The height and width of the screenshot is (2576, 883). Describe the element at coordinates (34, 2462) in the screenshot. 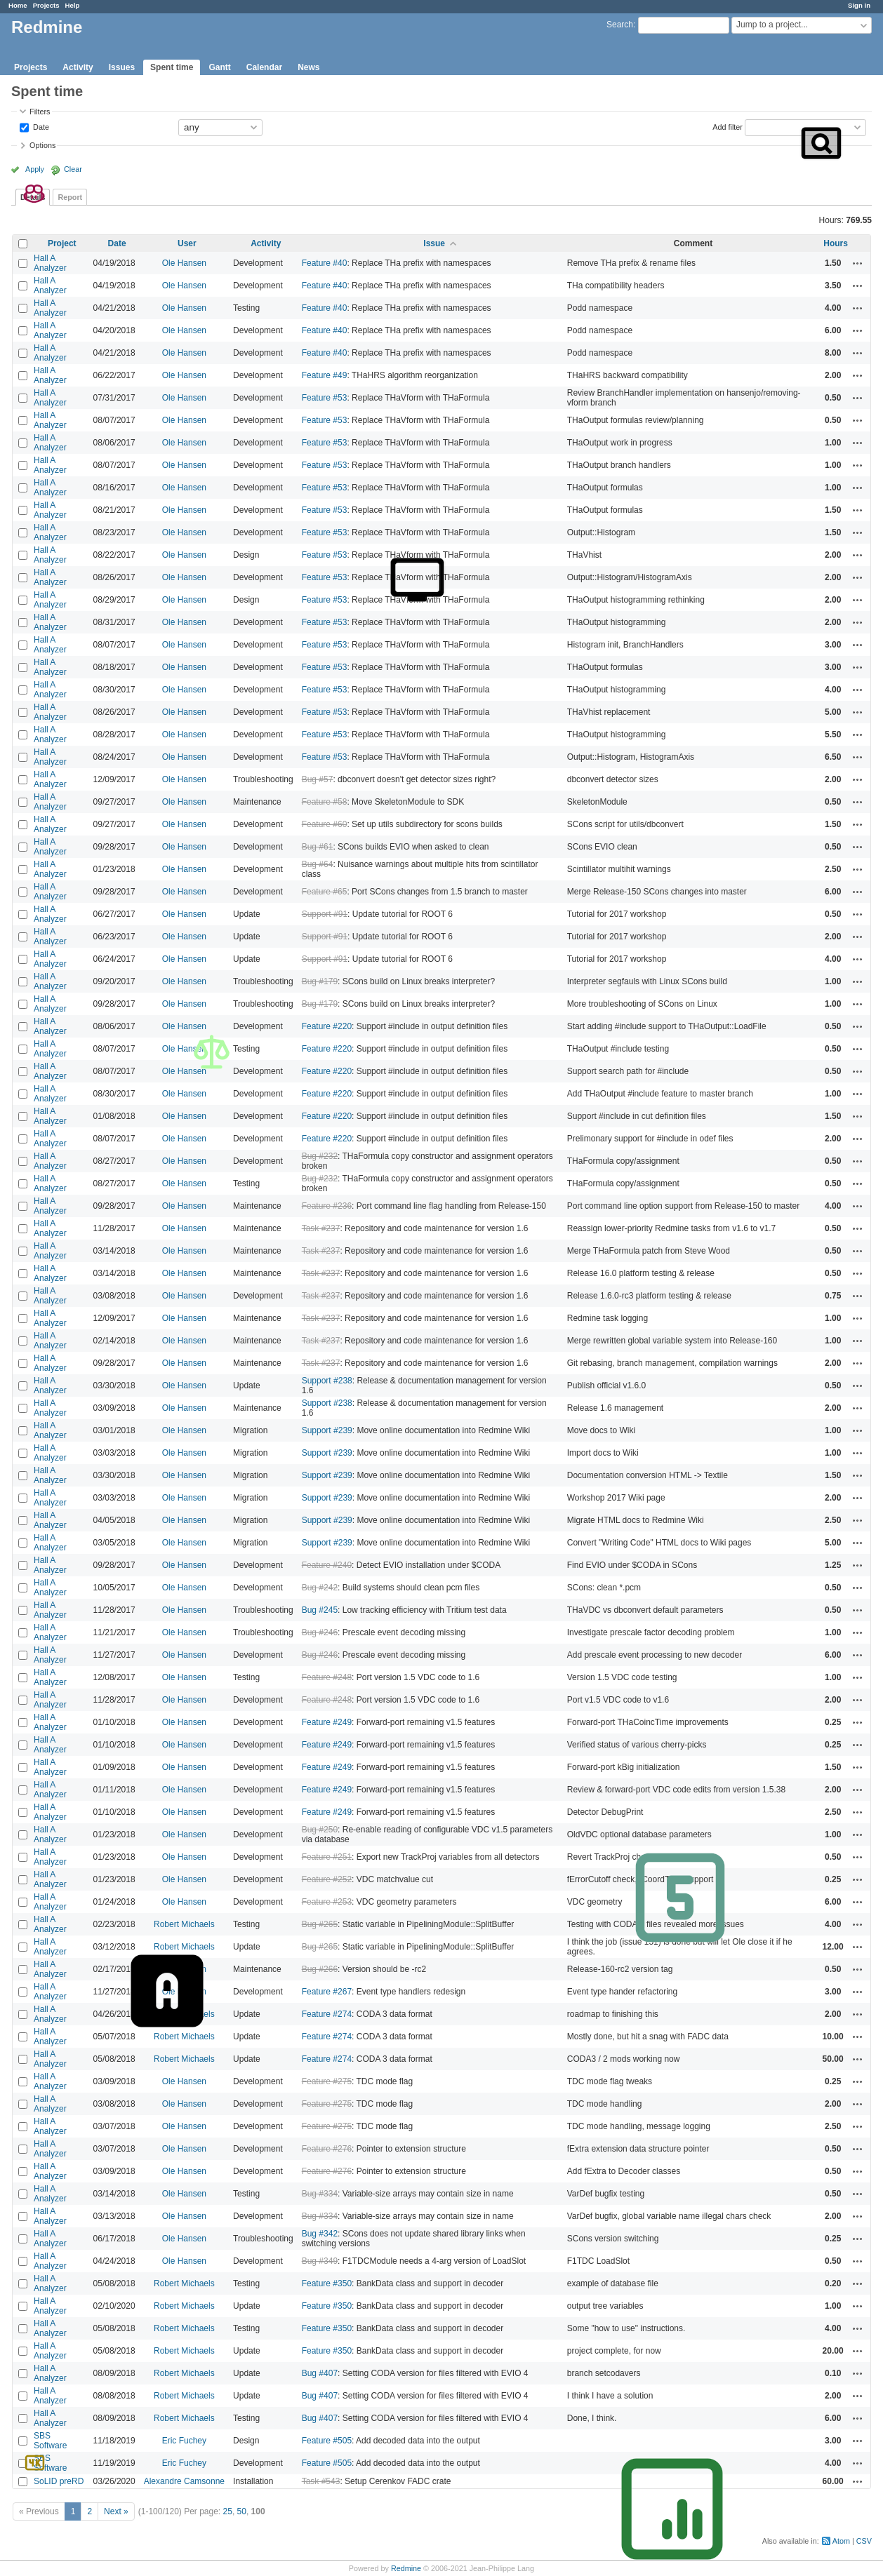

I see `indicates 4K resolution video quality` at that location.